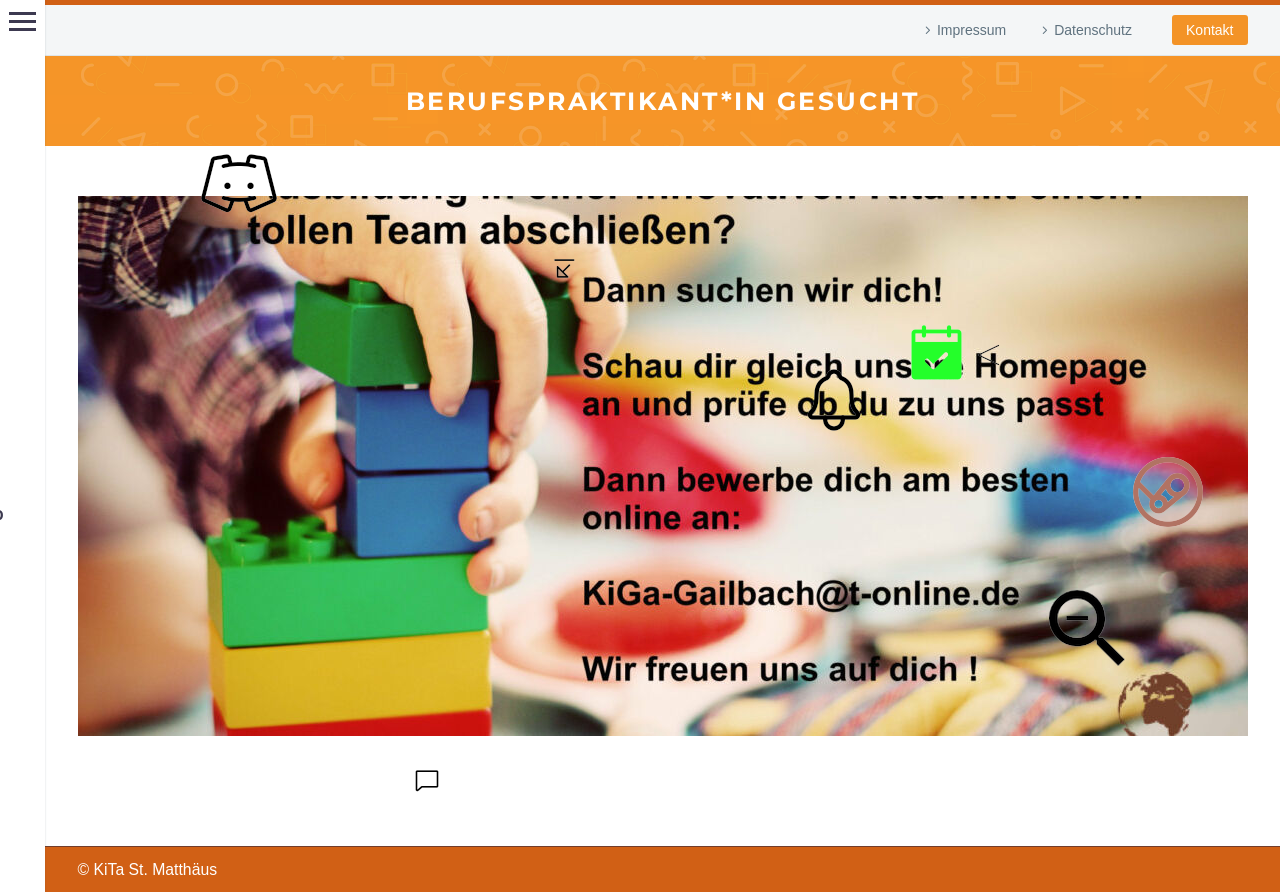 This screenshot has height=892, width=1280. Describe the element at coordinates (427, 779) in the screenshot. I see `open chat or messaging` at that location.